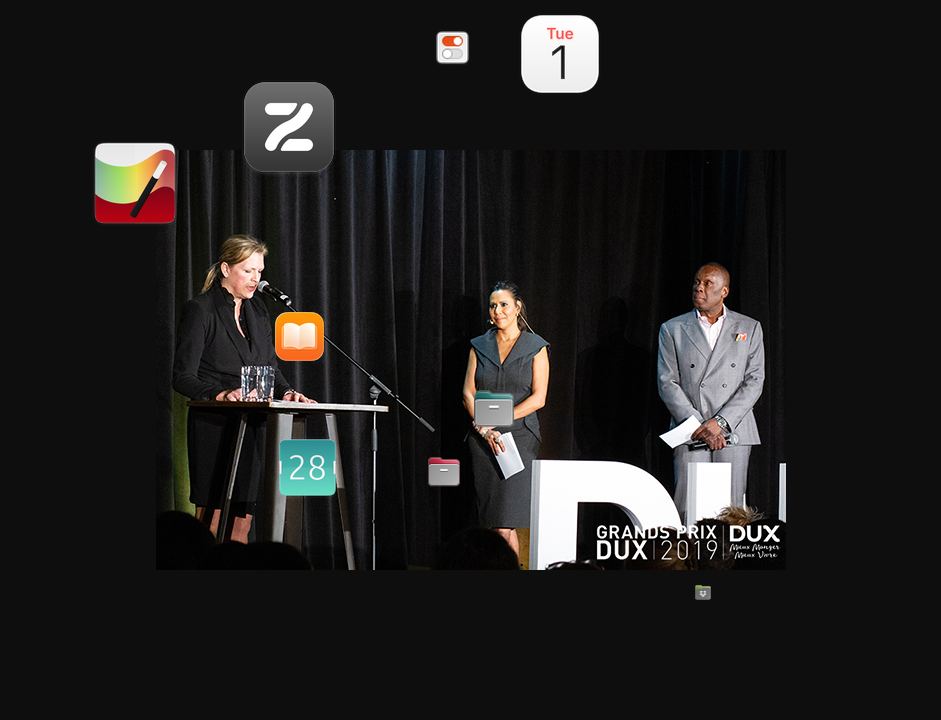 This screenshot has width=941, height=720. Describe the element at coordinates (289, 127) in the screenshot. I see `open zen browser` at that location.